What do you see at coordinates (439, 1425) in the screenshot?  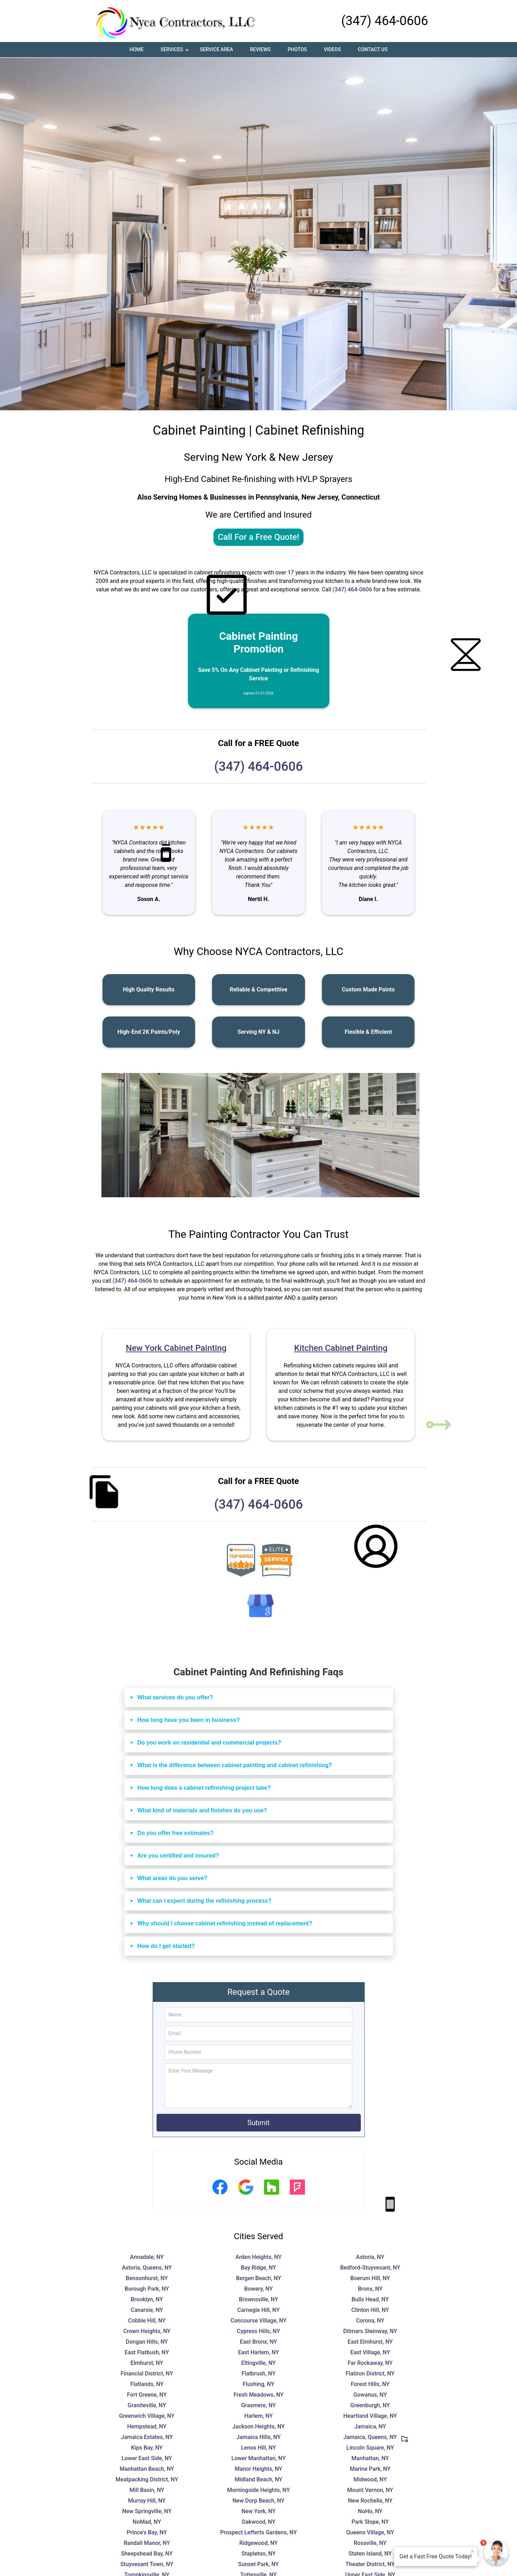 I see `proceed to the next step` at bounding box center [439, 1425].